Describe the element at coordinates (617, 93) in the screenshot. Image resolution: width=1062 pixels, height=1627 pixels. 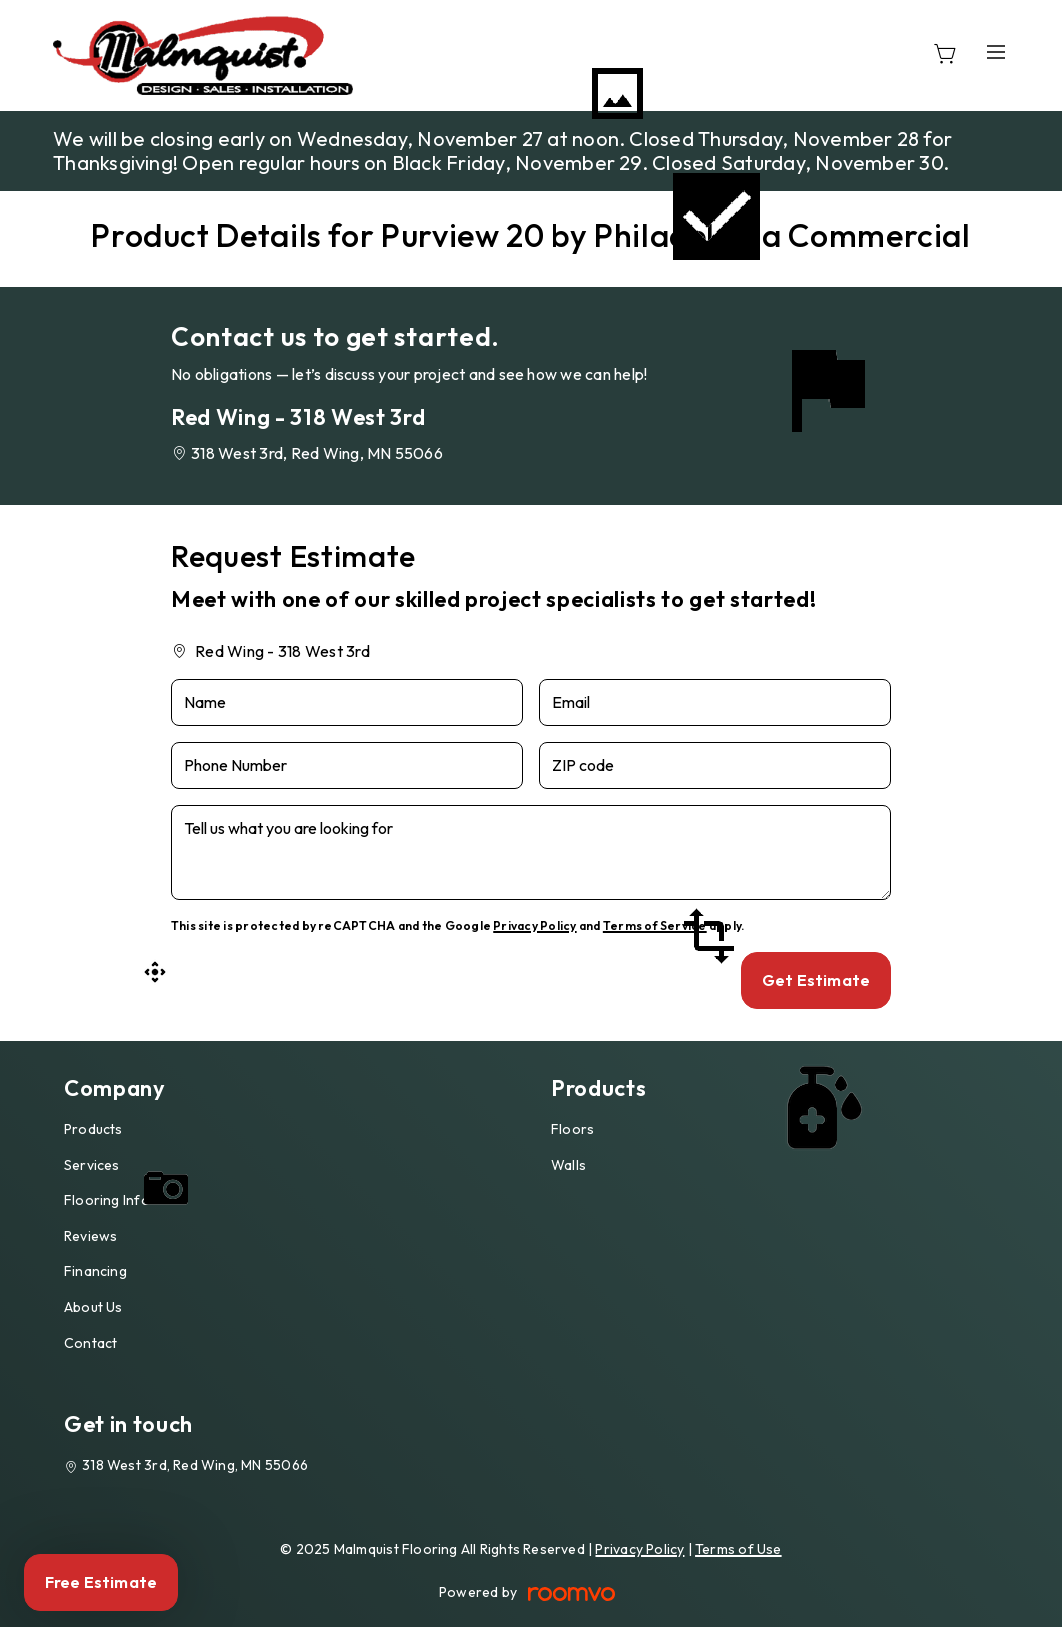
I see `view original image without cropping` at that location.